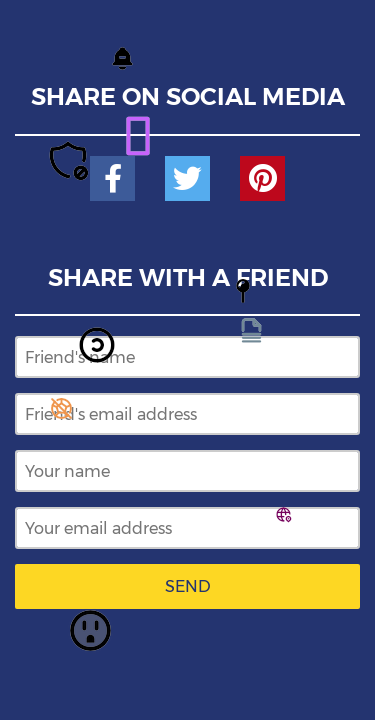 This screenshot has height=720, width=375. What do you see at coordinates (243, 291) in the screenshot?
I see `mark a location on the map` at bounding box center [243, 291].